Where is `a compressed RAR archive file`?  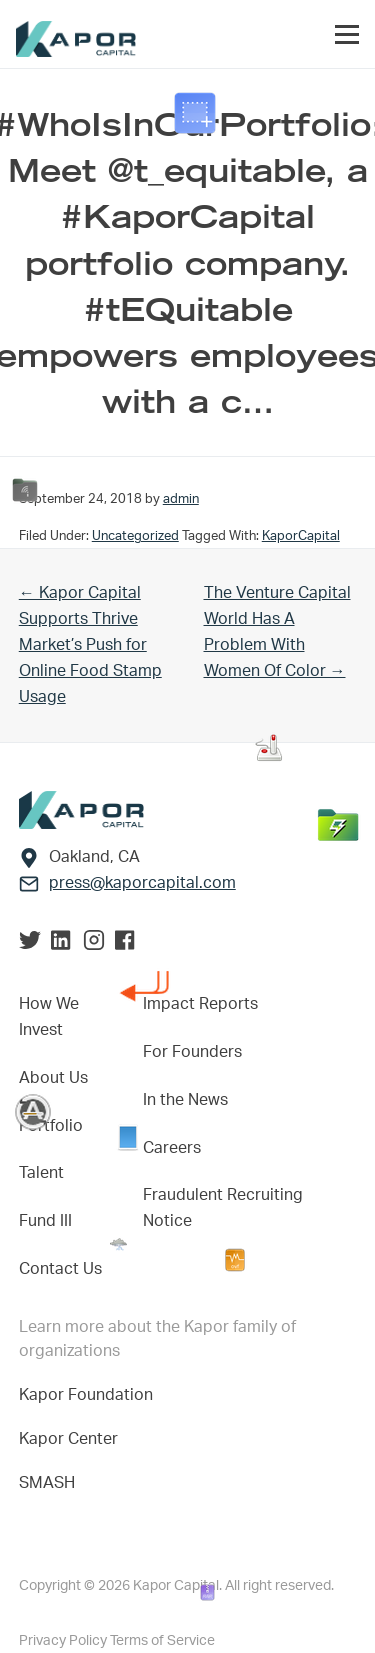 a compressed RAR archive file is located at coordinates (207, 1592).